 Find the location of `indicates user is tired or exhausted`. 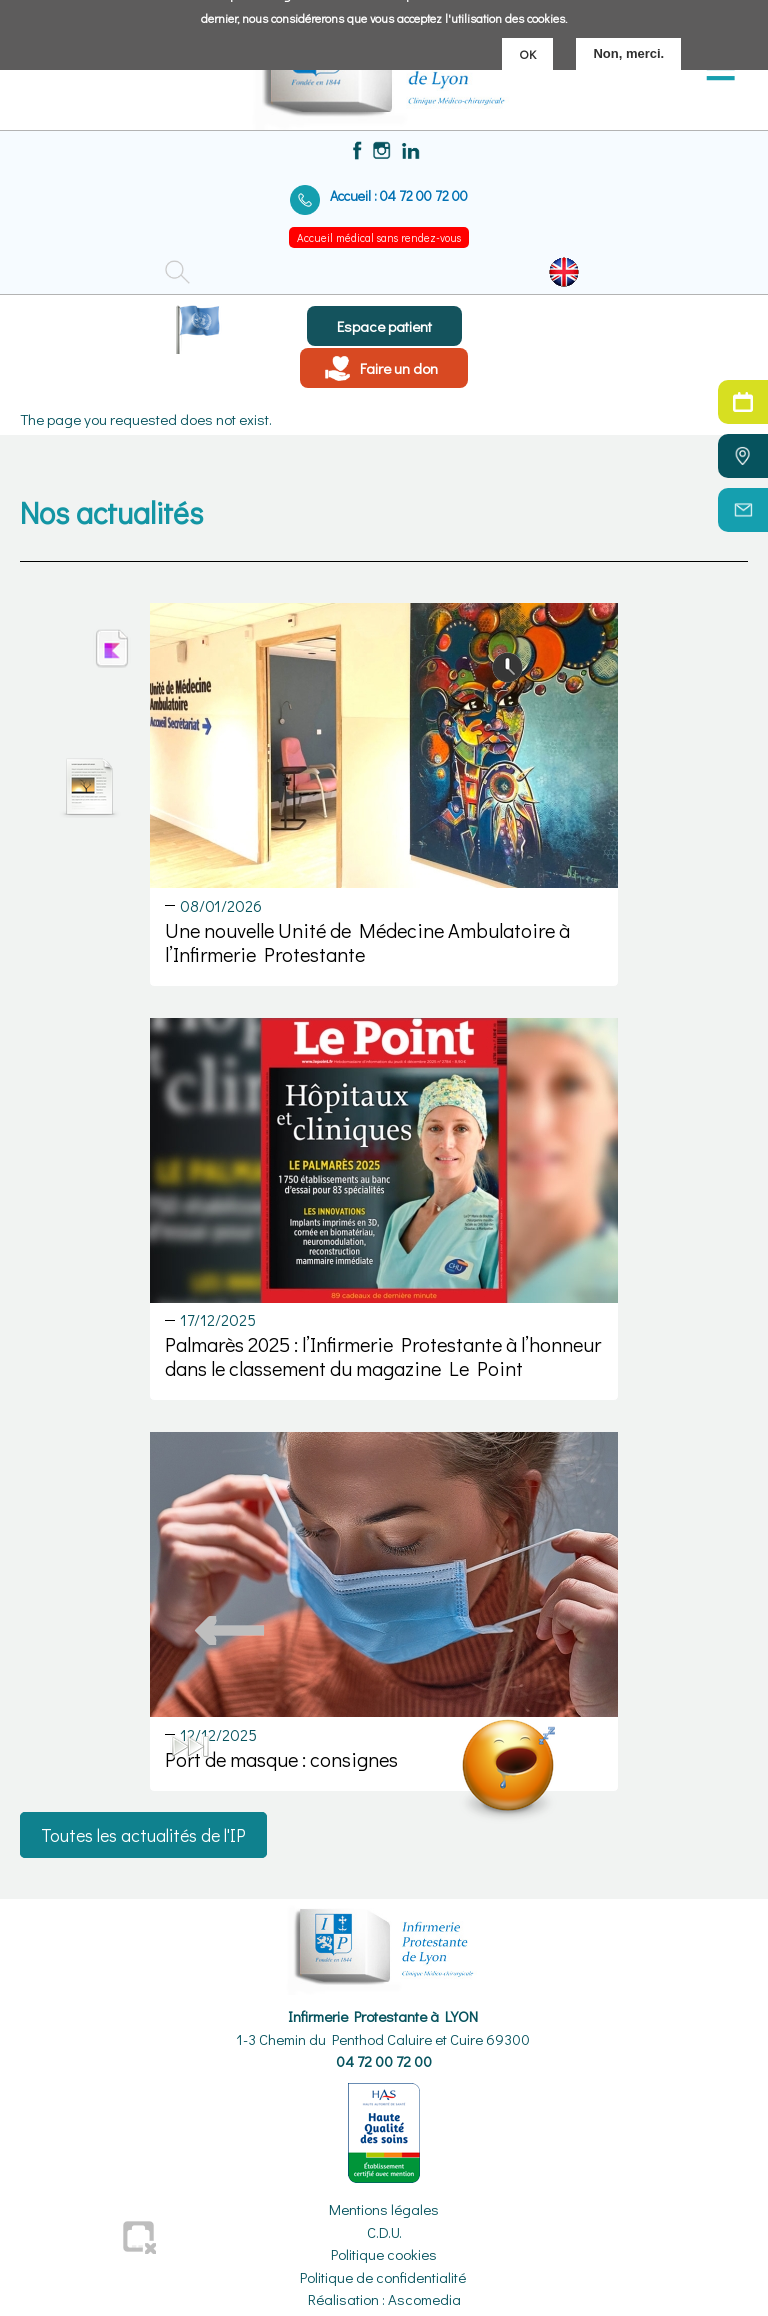

indicates user is tired or exhausted is located at coordinates (508, 1769).